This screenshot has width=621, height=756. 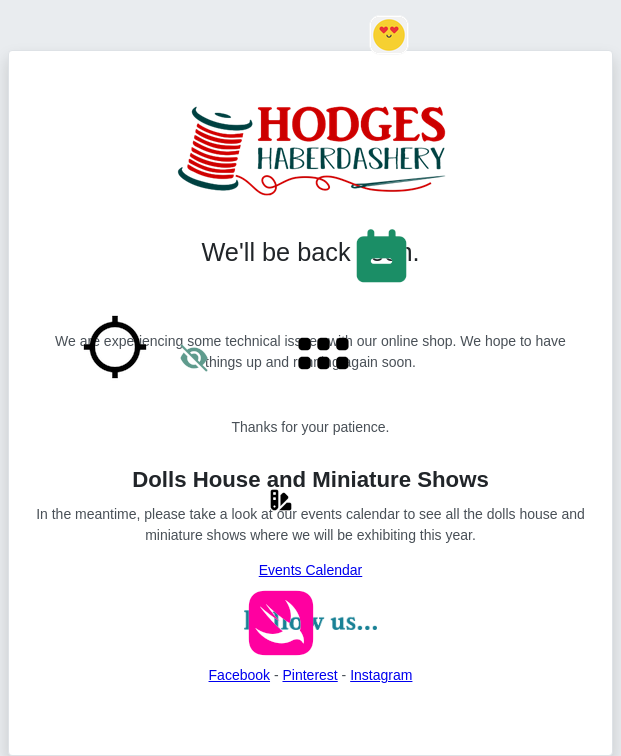 I want to click on switch to grid view layout, so click(x=323, y=353).